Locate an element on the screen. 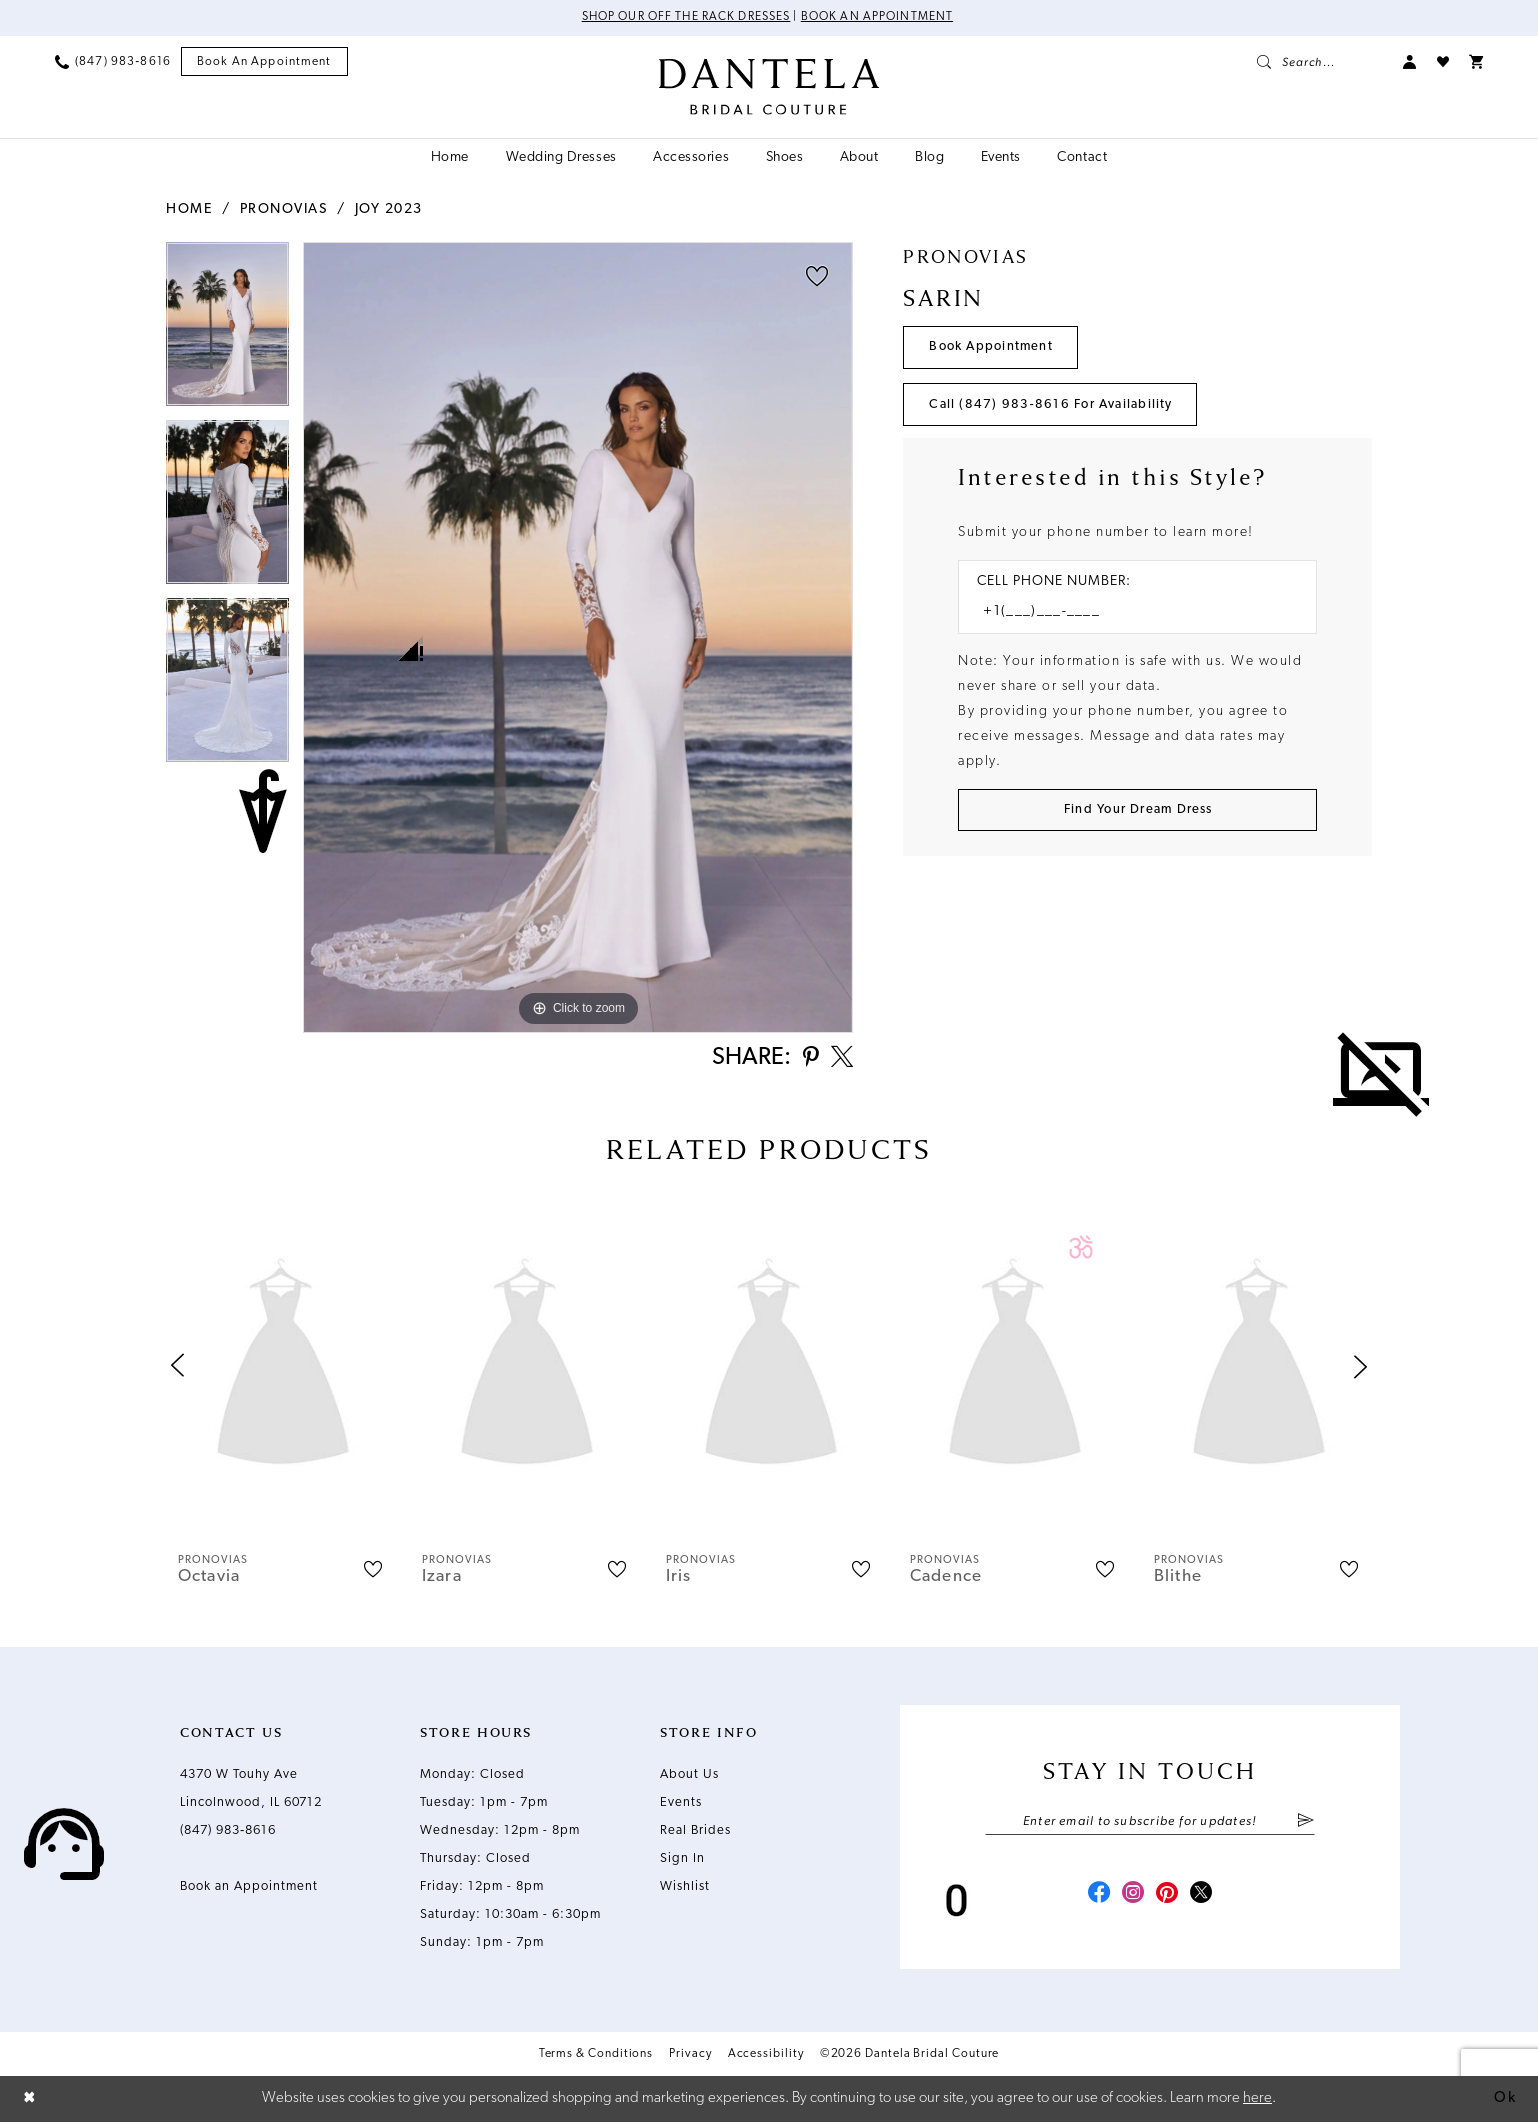 The height and width of the screenshot is (2123, 1538). indicates cellular signal with no internet connection is located at coordinates (410, 648).